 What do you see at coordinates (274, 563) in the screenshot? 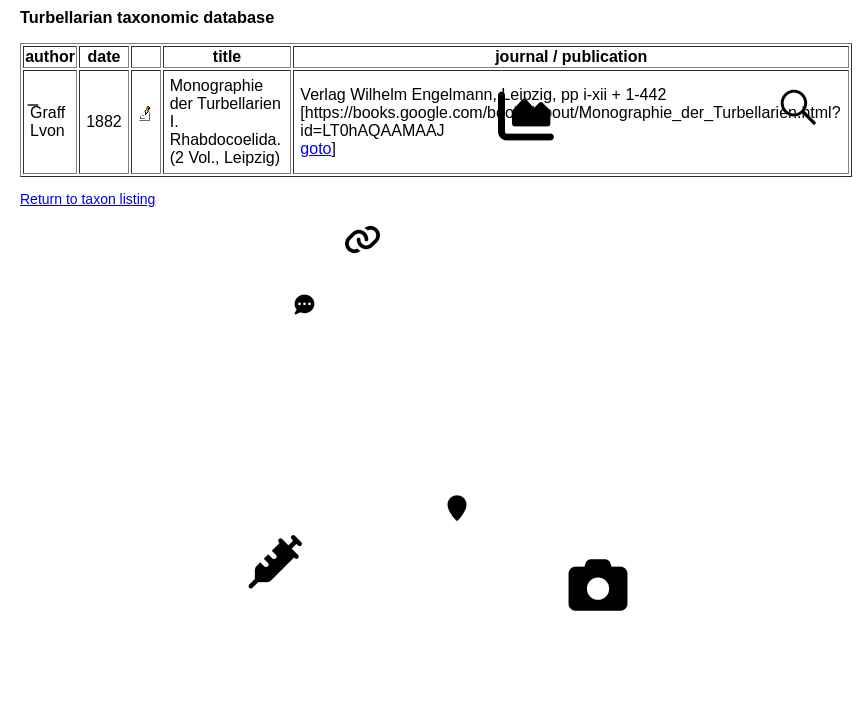
I see `access medical or health-related features` at bounding box center [274, 563].